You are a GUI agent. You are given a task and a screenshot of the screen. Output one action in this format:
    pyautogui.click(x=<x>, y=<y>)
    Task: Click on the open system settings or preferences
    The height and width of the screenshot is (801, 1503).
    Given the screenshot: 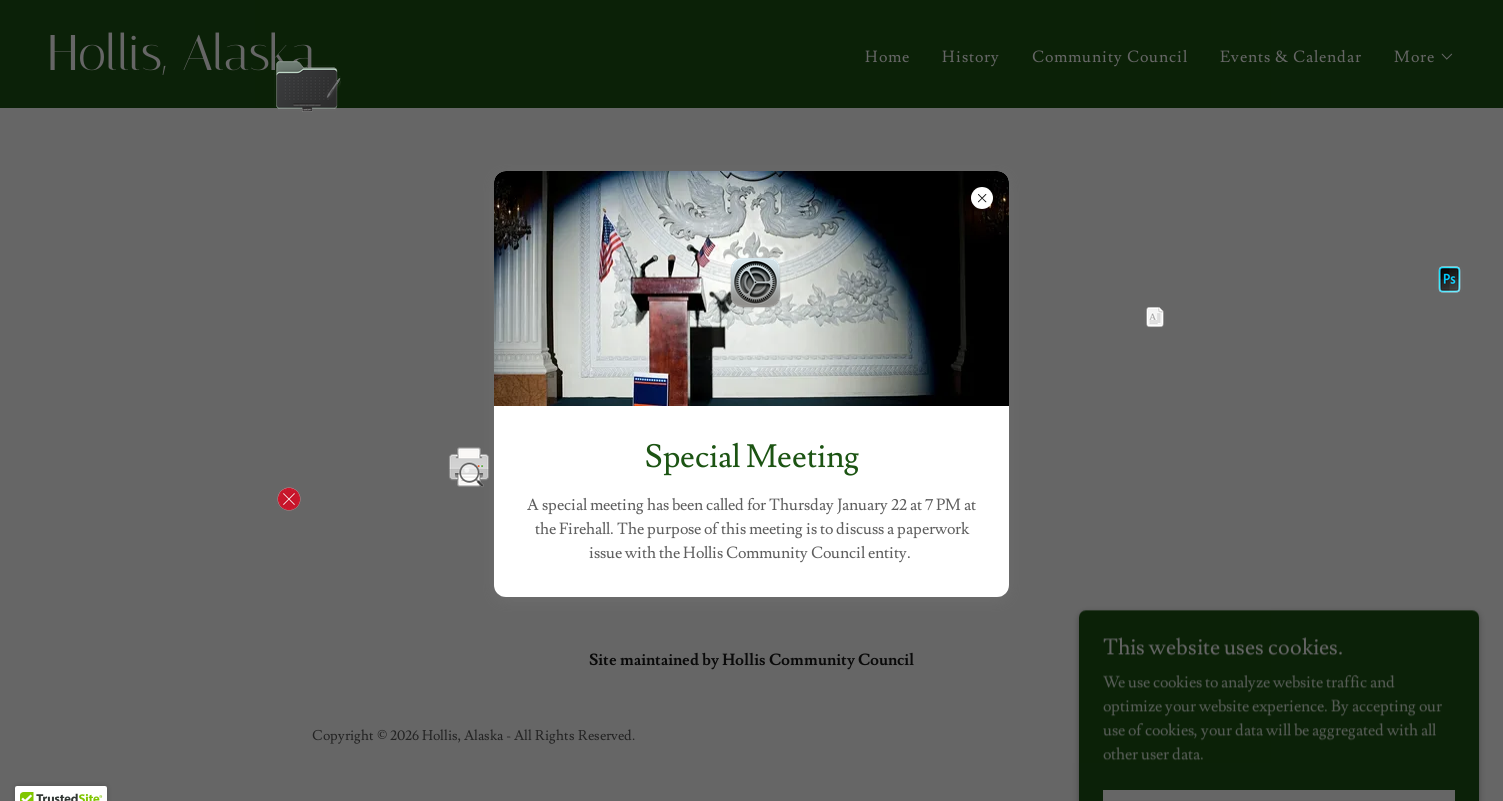 What is the action you would take?
    pyautogui.click(x=755, y=282)
    